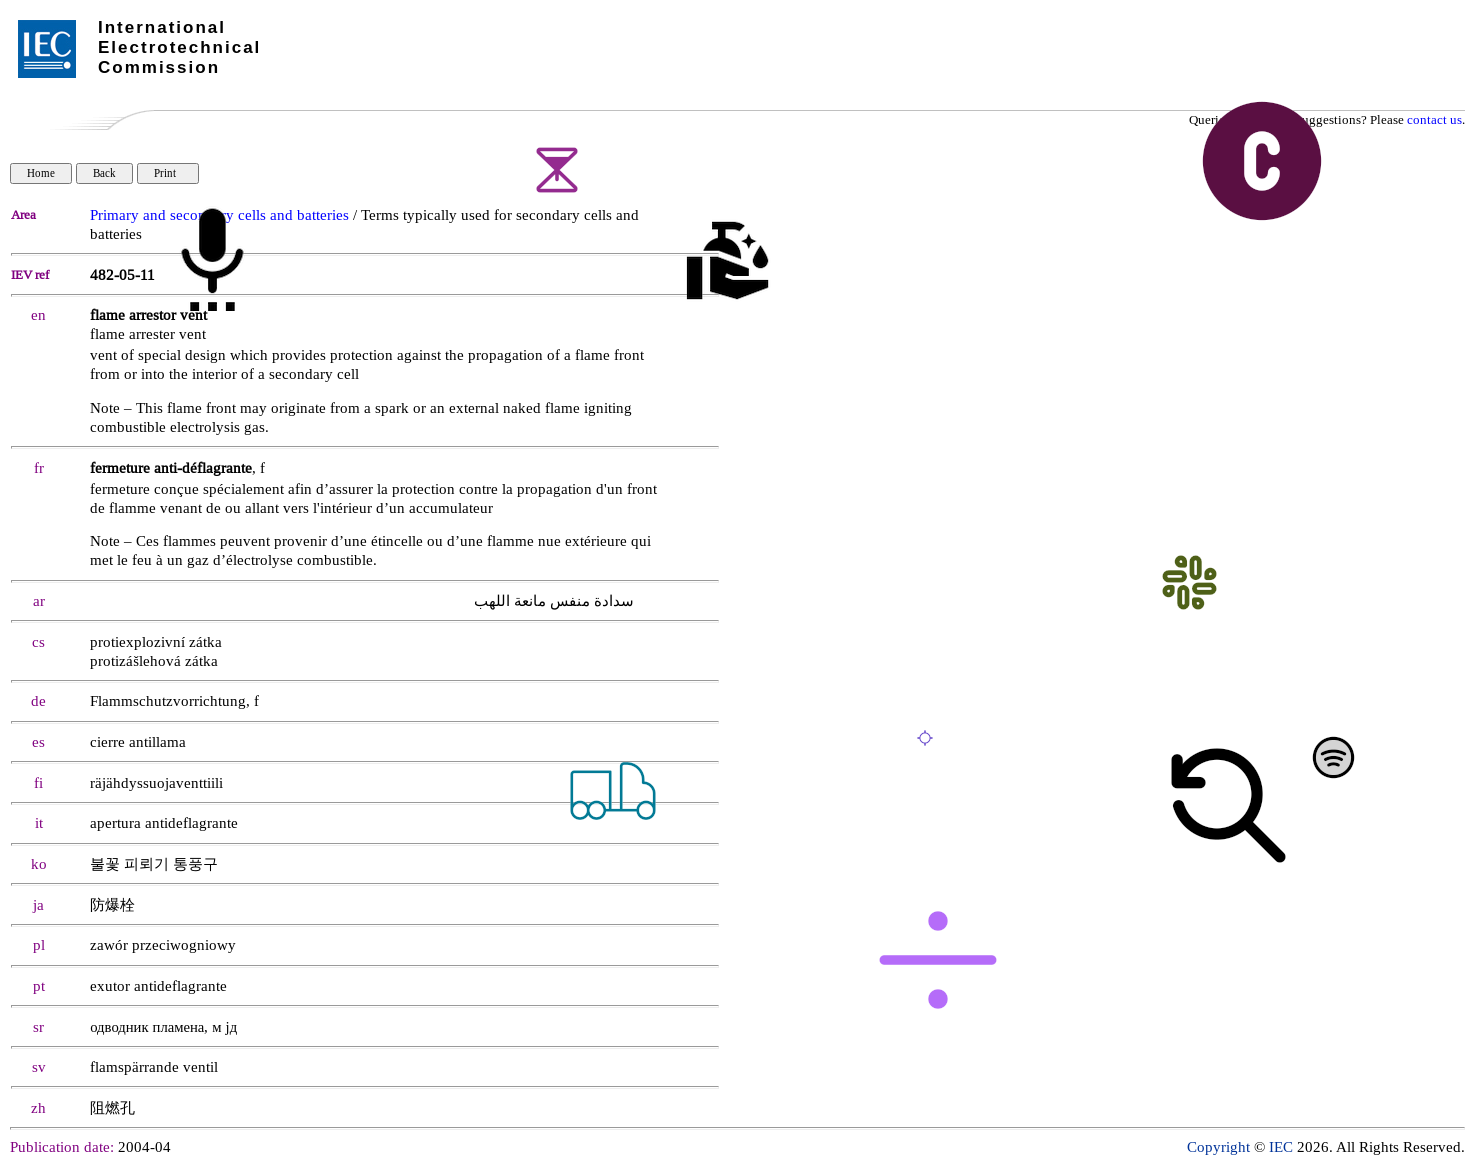  I want to click on indicates a process is in progress or loading, so click(557, 170).